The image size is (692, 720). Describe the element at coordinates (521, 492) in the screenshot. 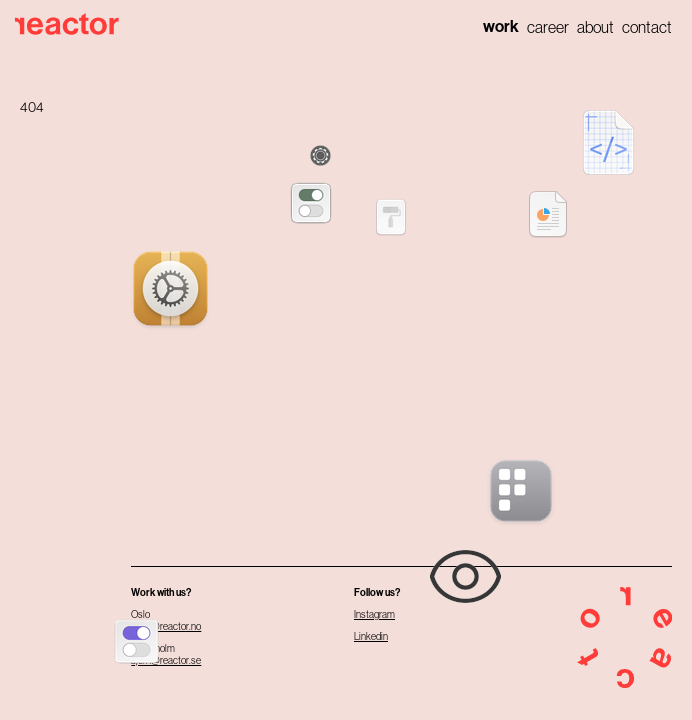

I see `open xfdashboard application overview` at that location.